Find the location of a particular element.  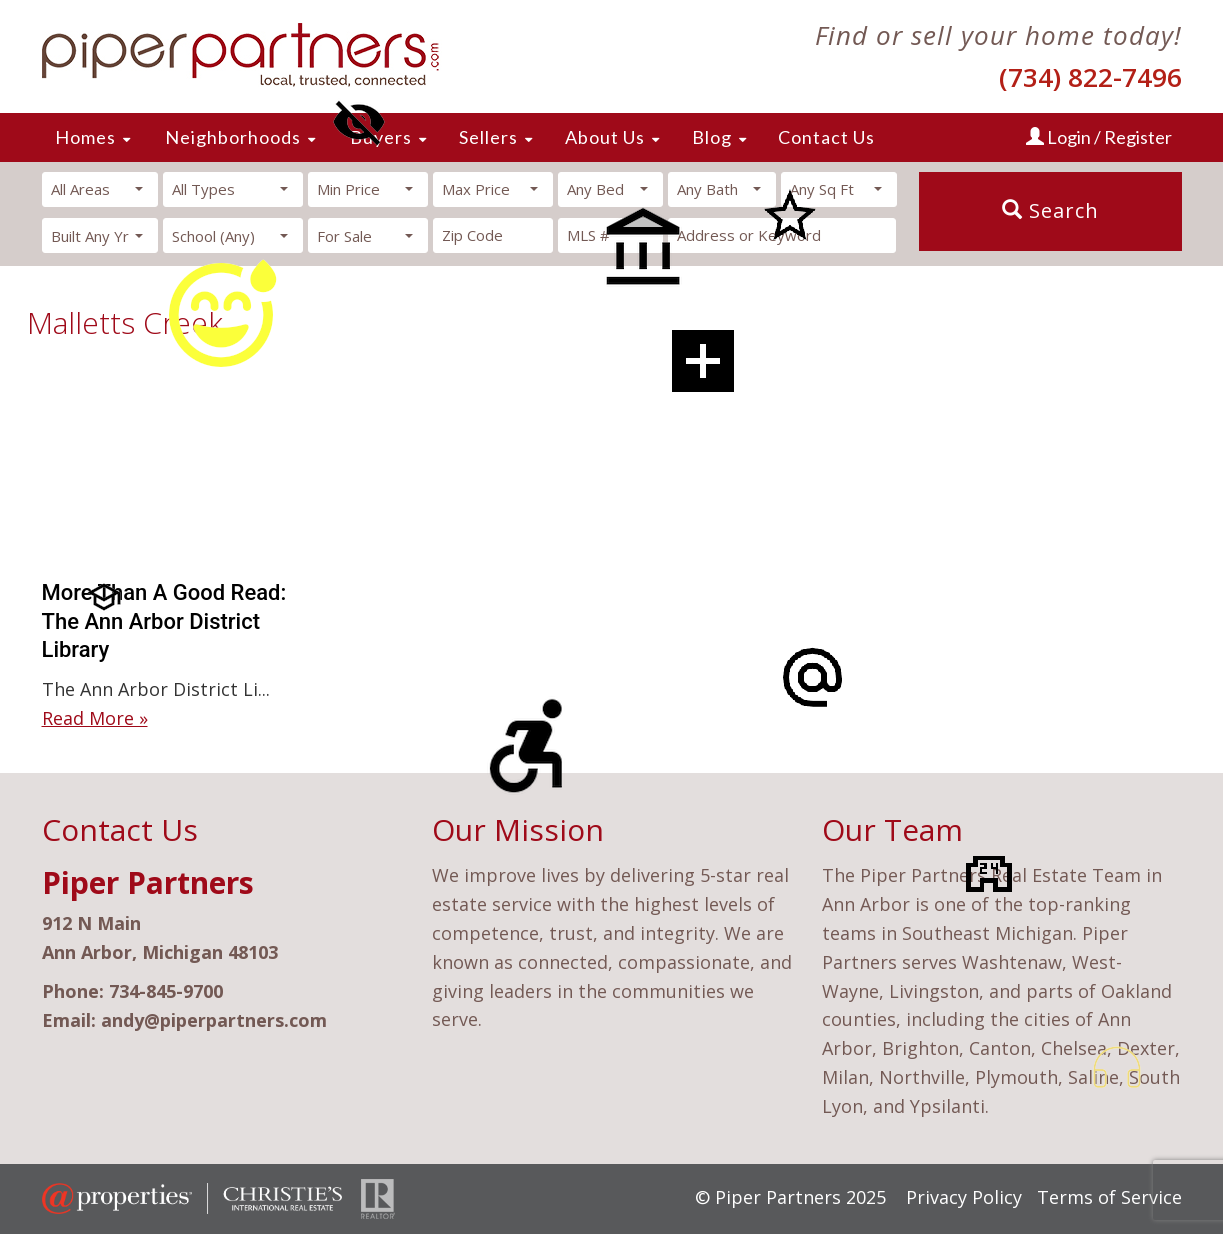

access education or school-related features is located at coordinates (104, 597).